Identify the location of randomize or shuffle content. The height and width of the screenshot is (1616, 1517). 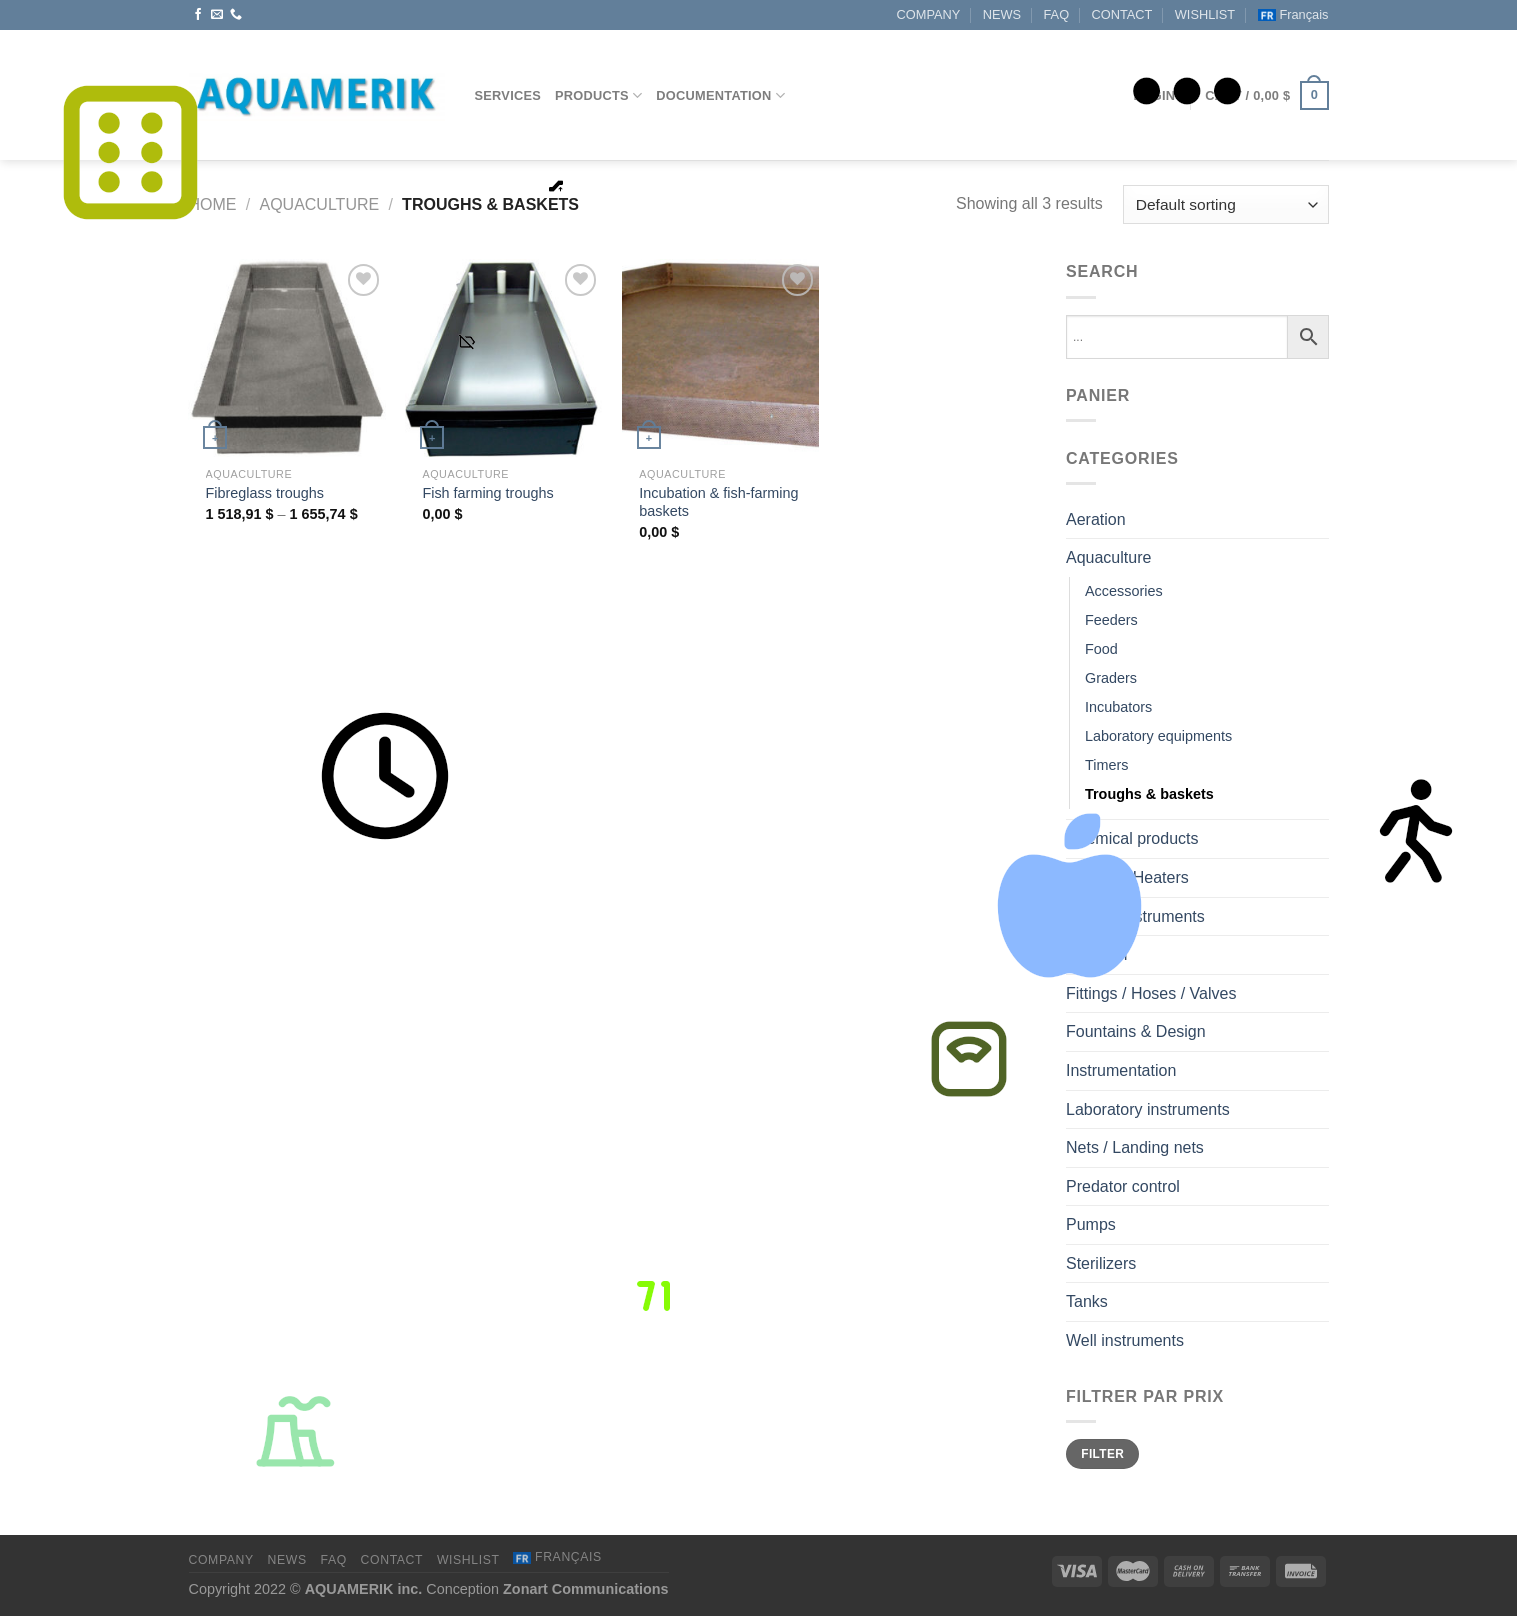
(130, 152).